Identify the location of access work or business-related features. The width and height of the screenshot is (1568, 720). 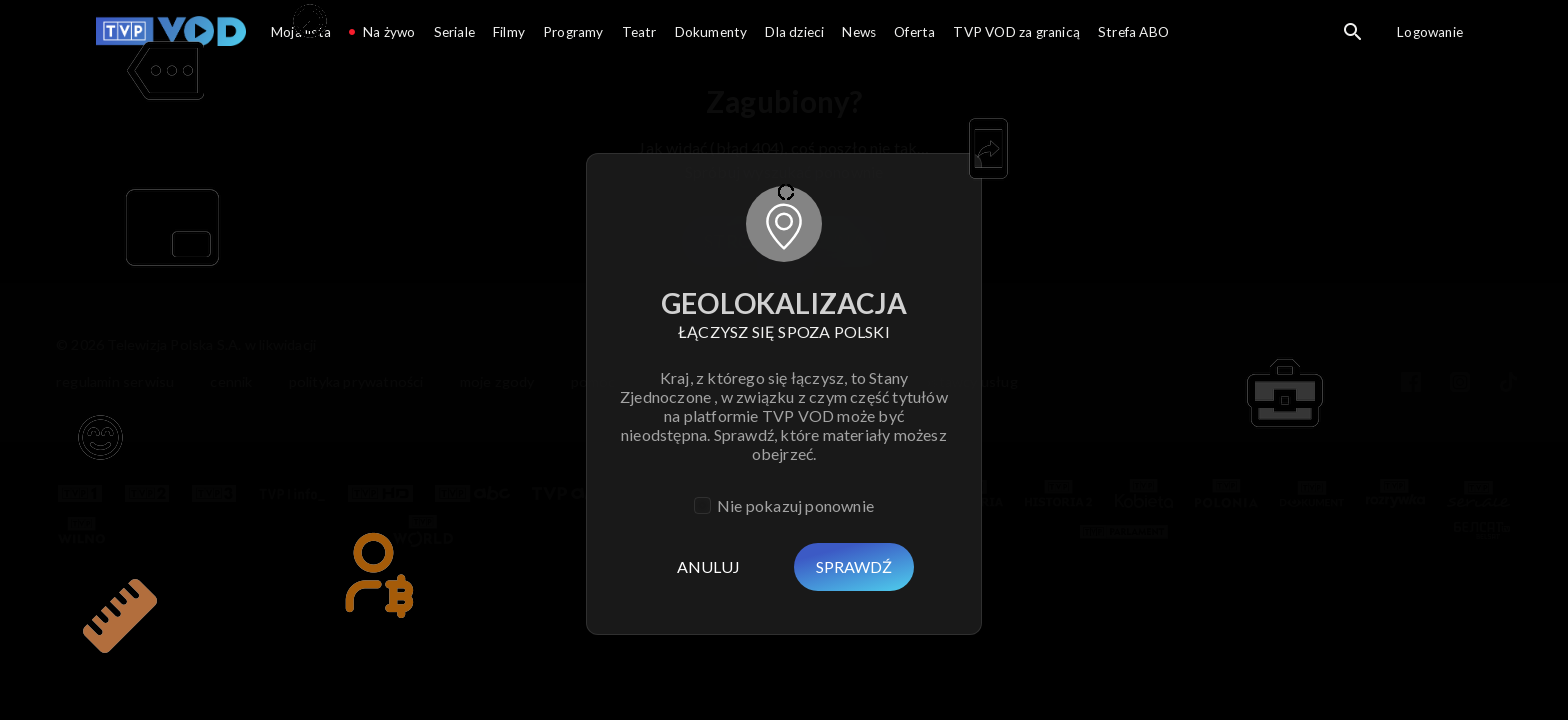
(1285, 393).